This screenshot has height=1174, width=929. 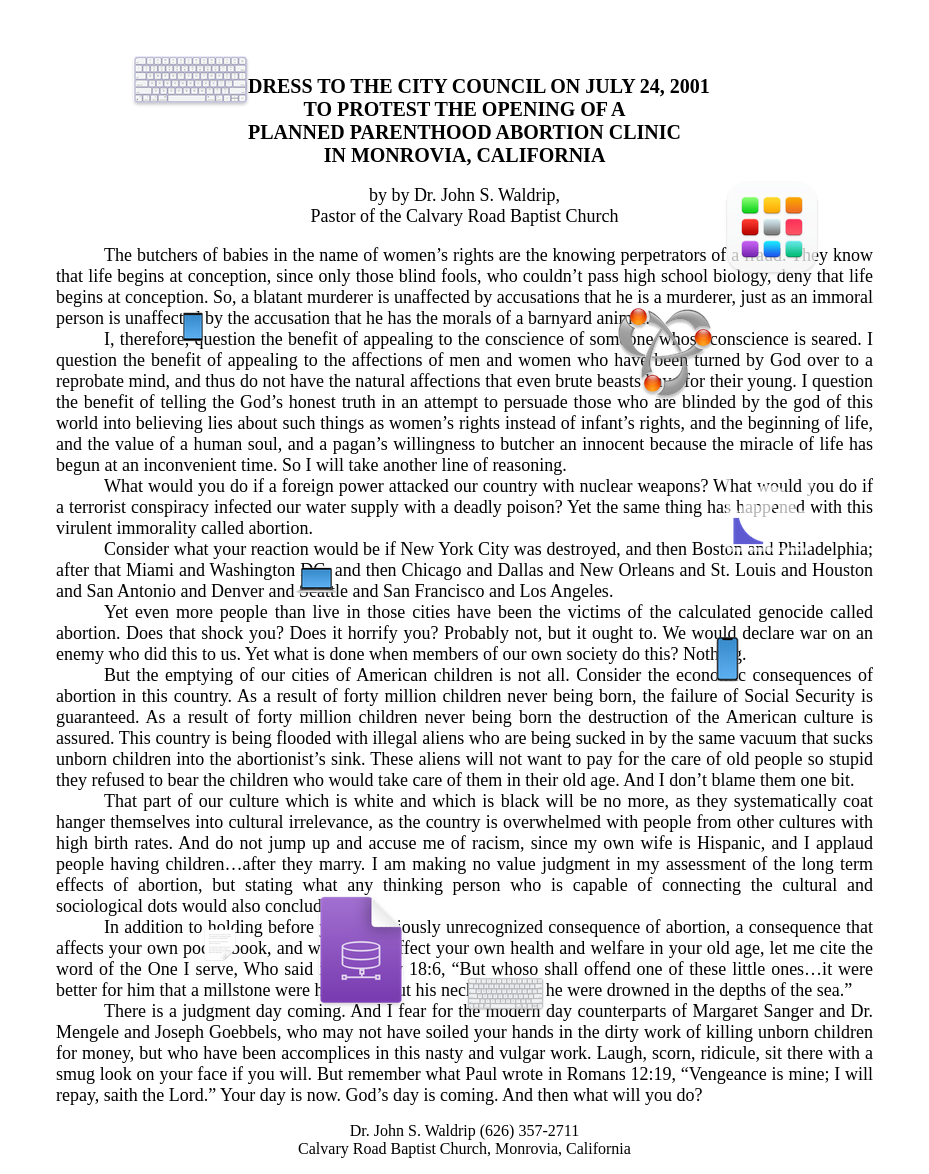 What do you see at coordinates (768, 512) in the screenshot?
I see `generate or build a media library` at bounding box center [768, 512].